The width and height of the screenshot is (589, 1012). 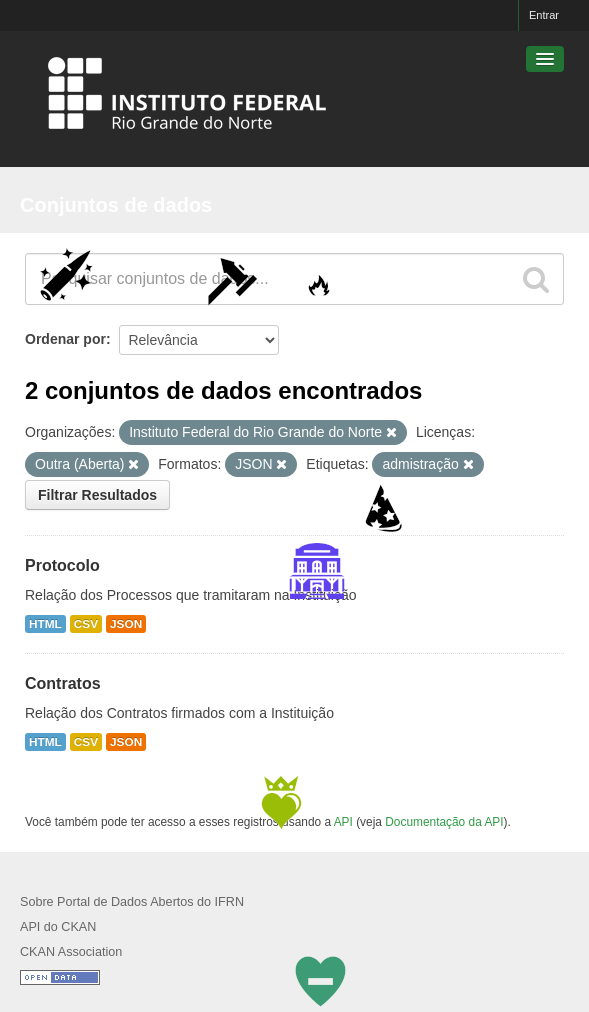 What do you see at coordinates (320, 981) in the screenshot?
I see `remove from favorites` at bounding box center [320, 981].